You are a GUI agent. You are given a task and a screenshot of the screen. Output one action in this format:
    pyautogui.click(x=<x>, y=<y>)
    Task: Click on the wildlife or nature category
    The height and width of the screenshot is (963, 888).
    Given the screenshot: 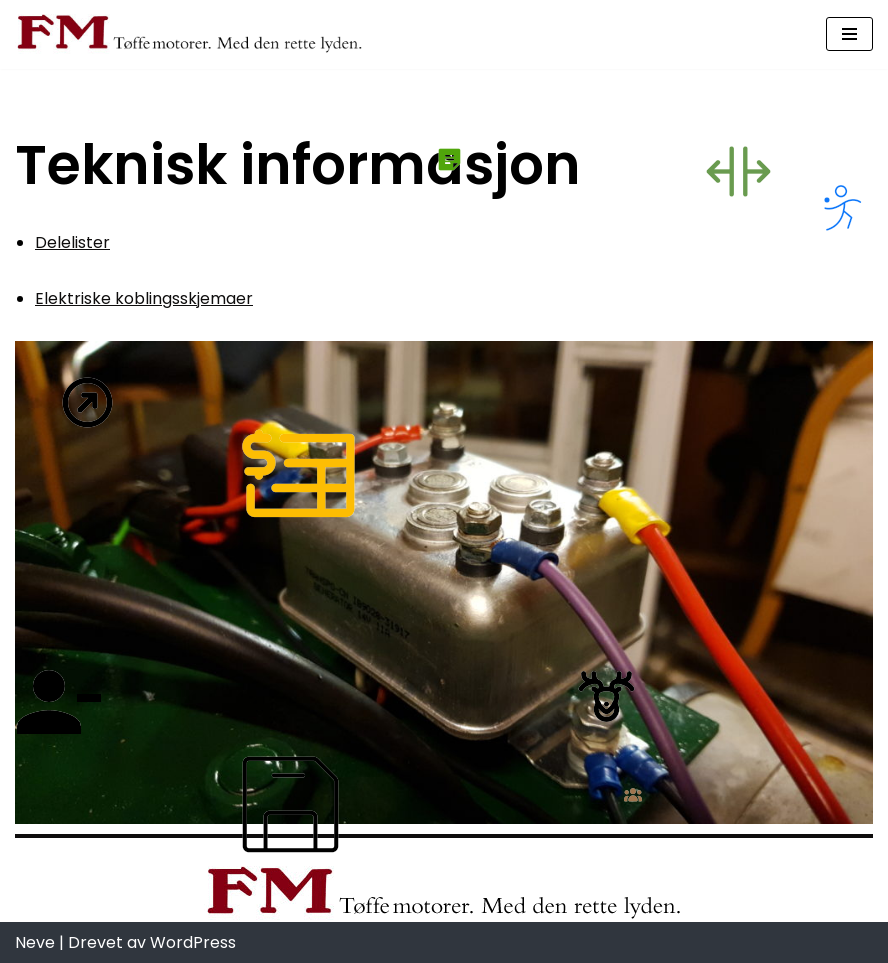 What is the action you would take?
    pyautogui.click(x=606, y=696)
    